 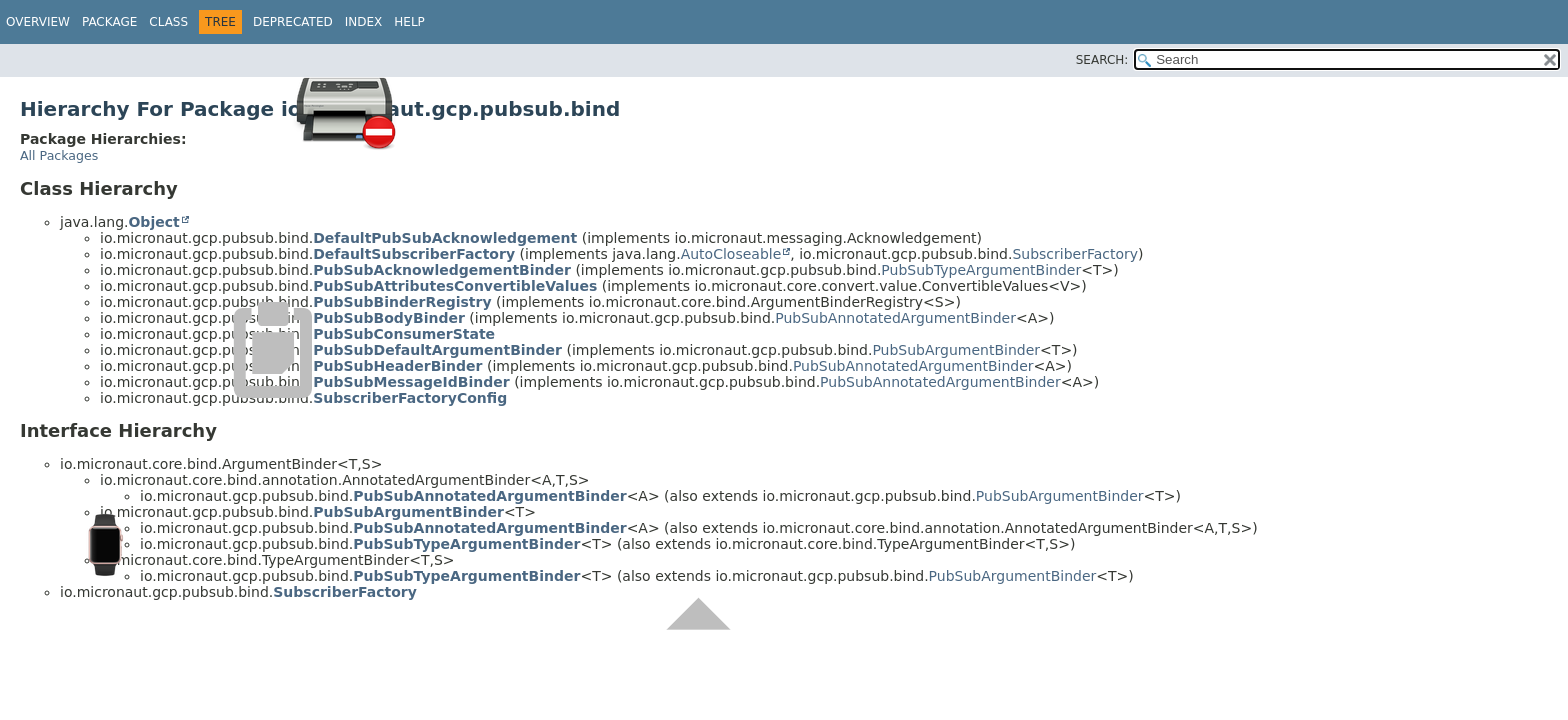 I want to click on scroll or pan upward, so click(x=698, y=616).